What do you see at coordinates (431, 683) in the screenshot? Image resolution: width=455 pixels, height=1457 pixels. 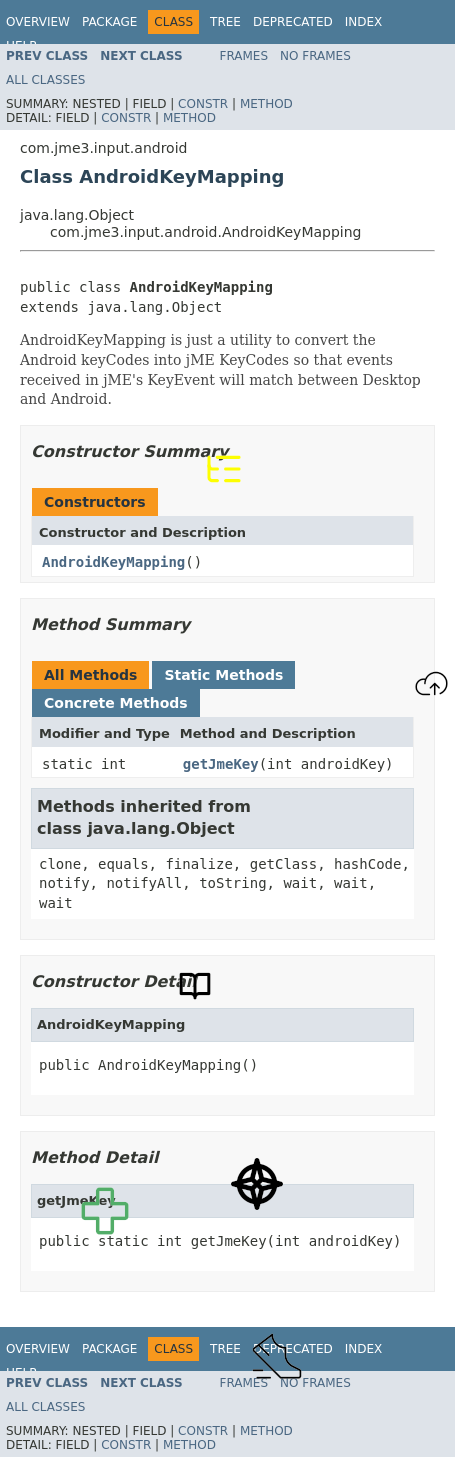 I see `upload file to cloud storage` at bounding box center [431, 683].